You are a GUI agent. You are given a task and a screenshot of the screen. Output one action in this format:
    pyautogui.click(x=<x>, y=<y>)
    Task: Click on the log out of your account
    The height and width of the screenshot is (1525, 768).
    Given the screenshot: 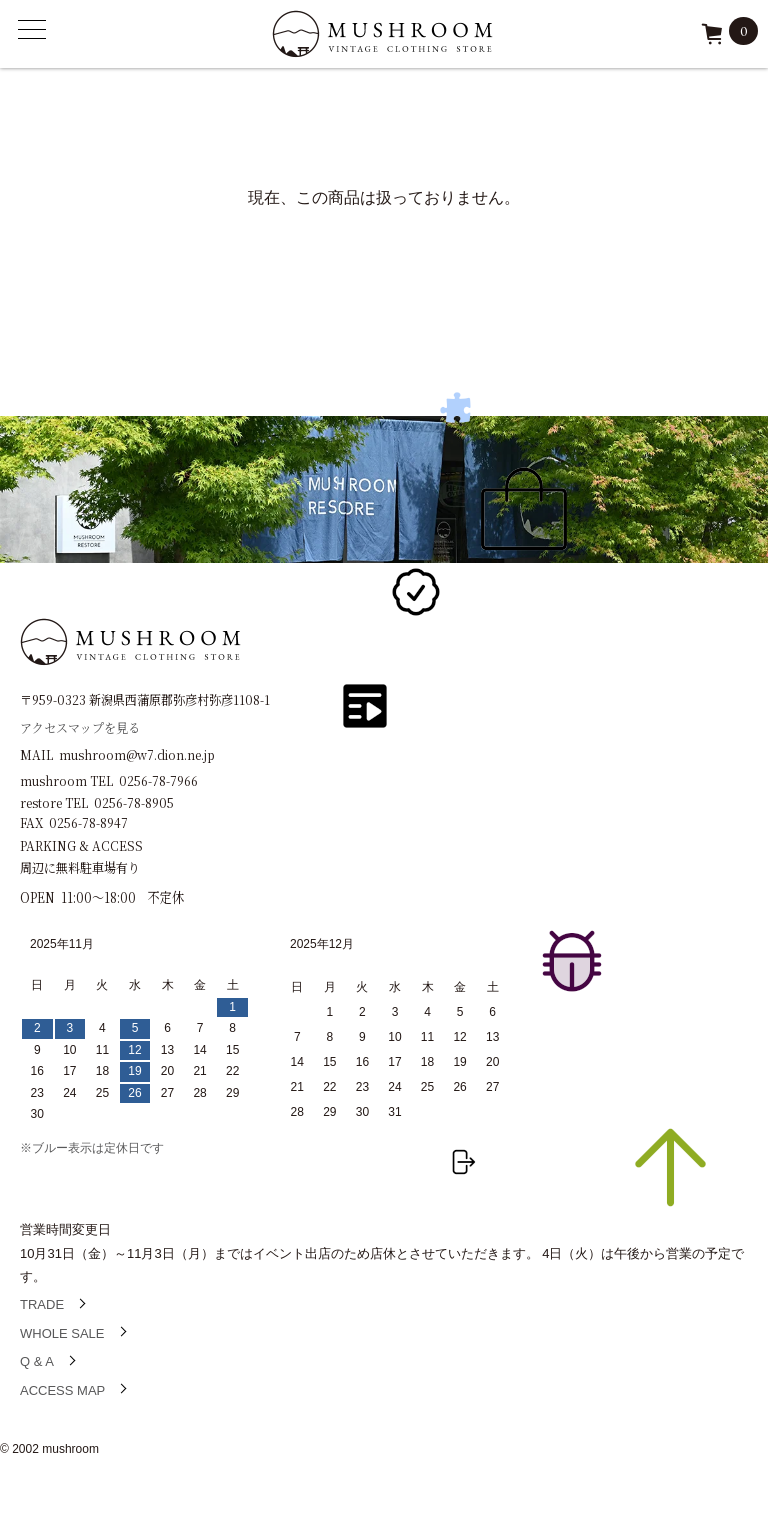 What is the action you would take?
    pyautogui.click(x=462, y=1162)
    